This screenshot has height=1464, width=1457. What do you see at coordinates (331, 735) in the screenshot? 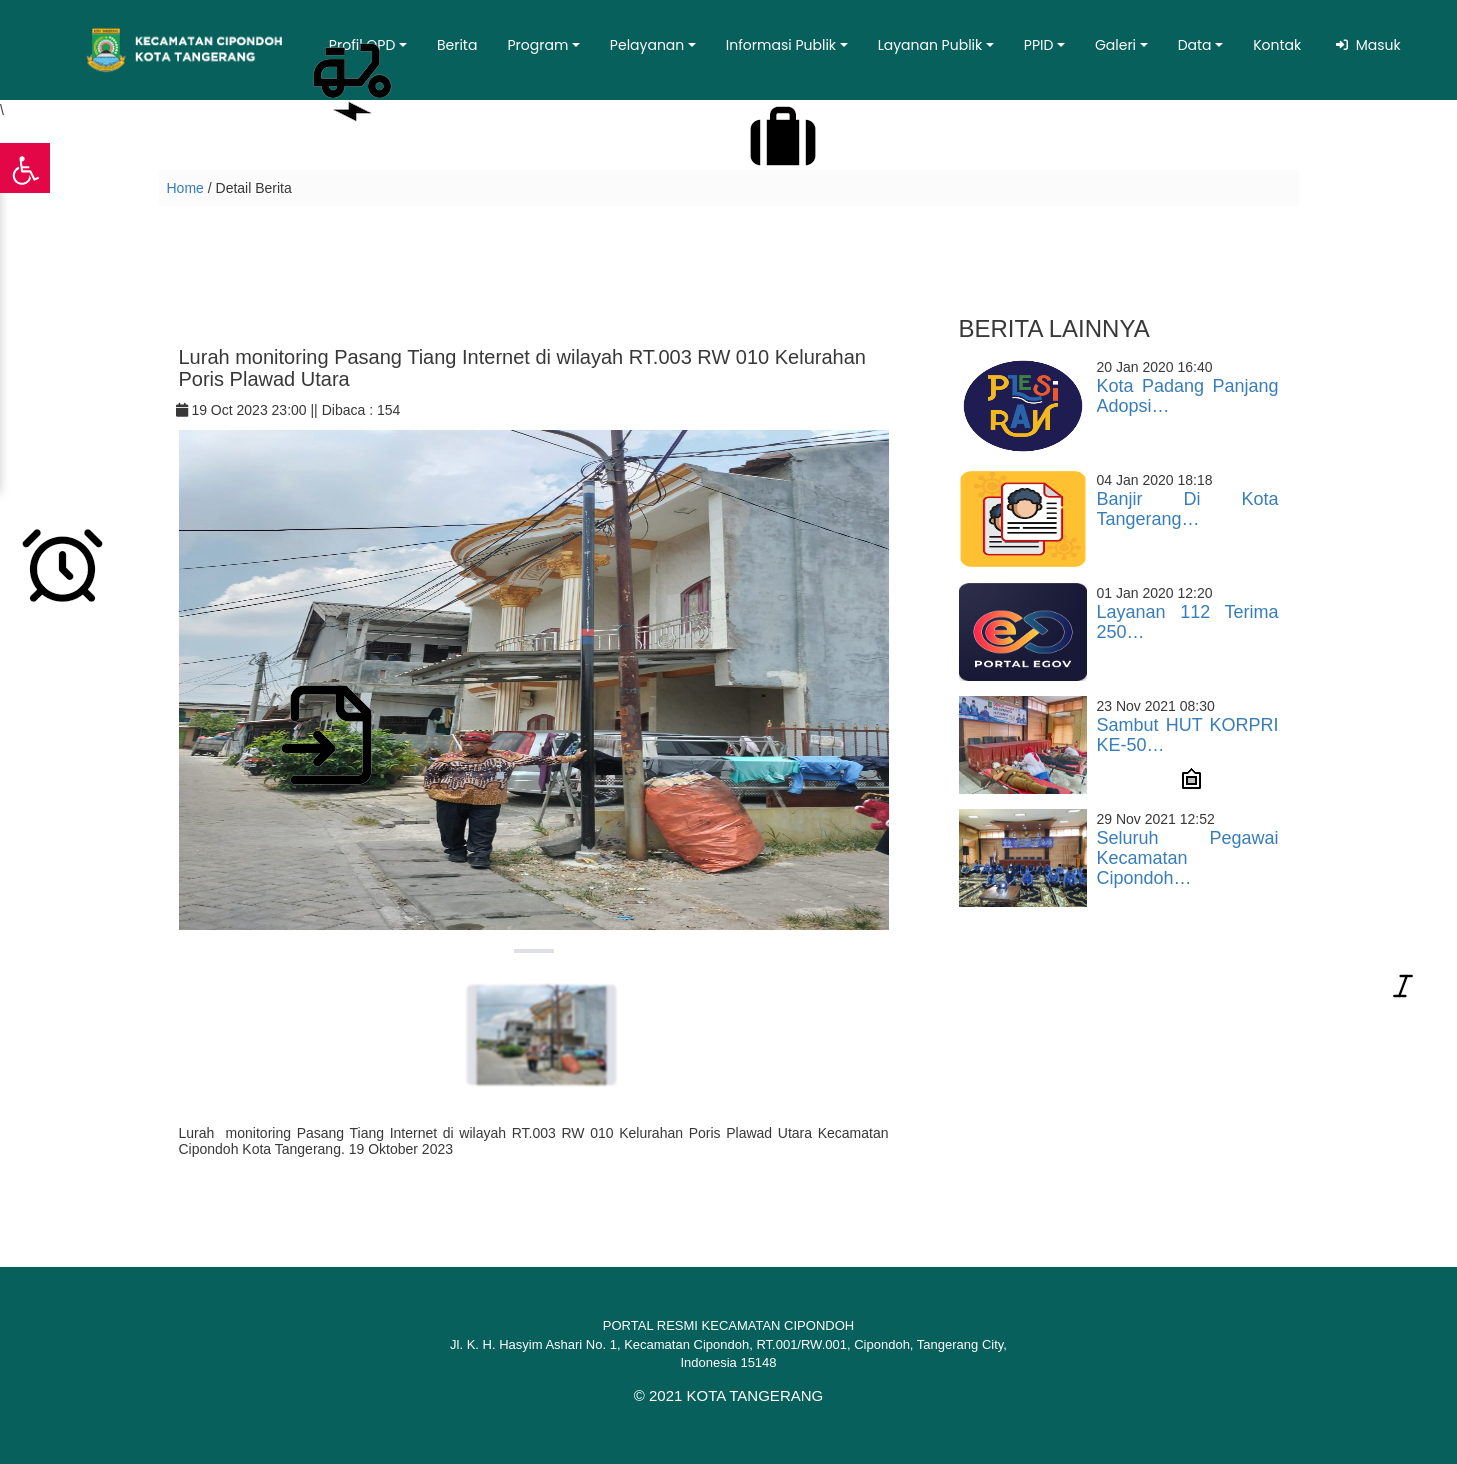
I see `import a file into the application` at bounding box center [331, 735].